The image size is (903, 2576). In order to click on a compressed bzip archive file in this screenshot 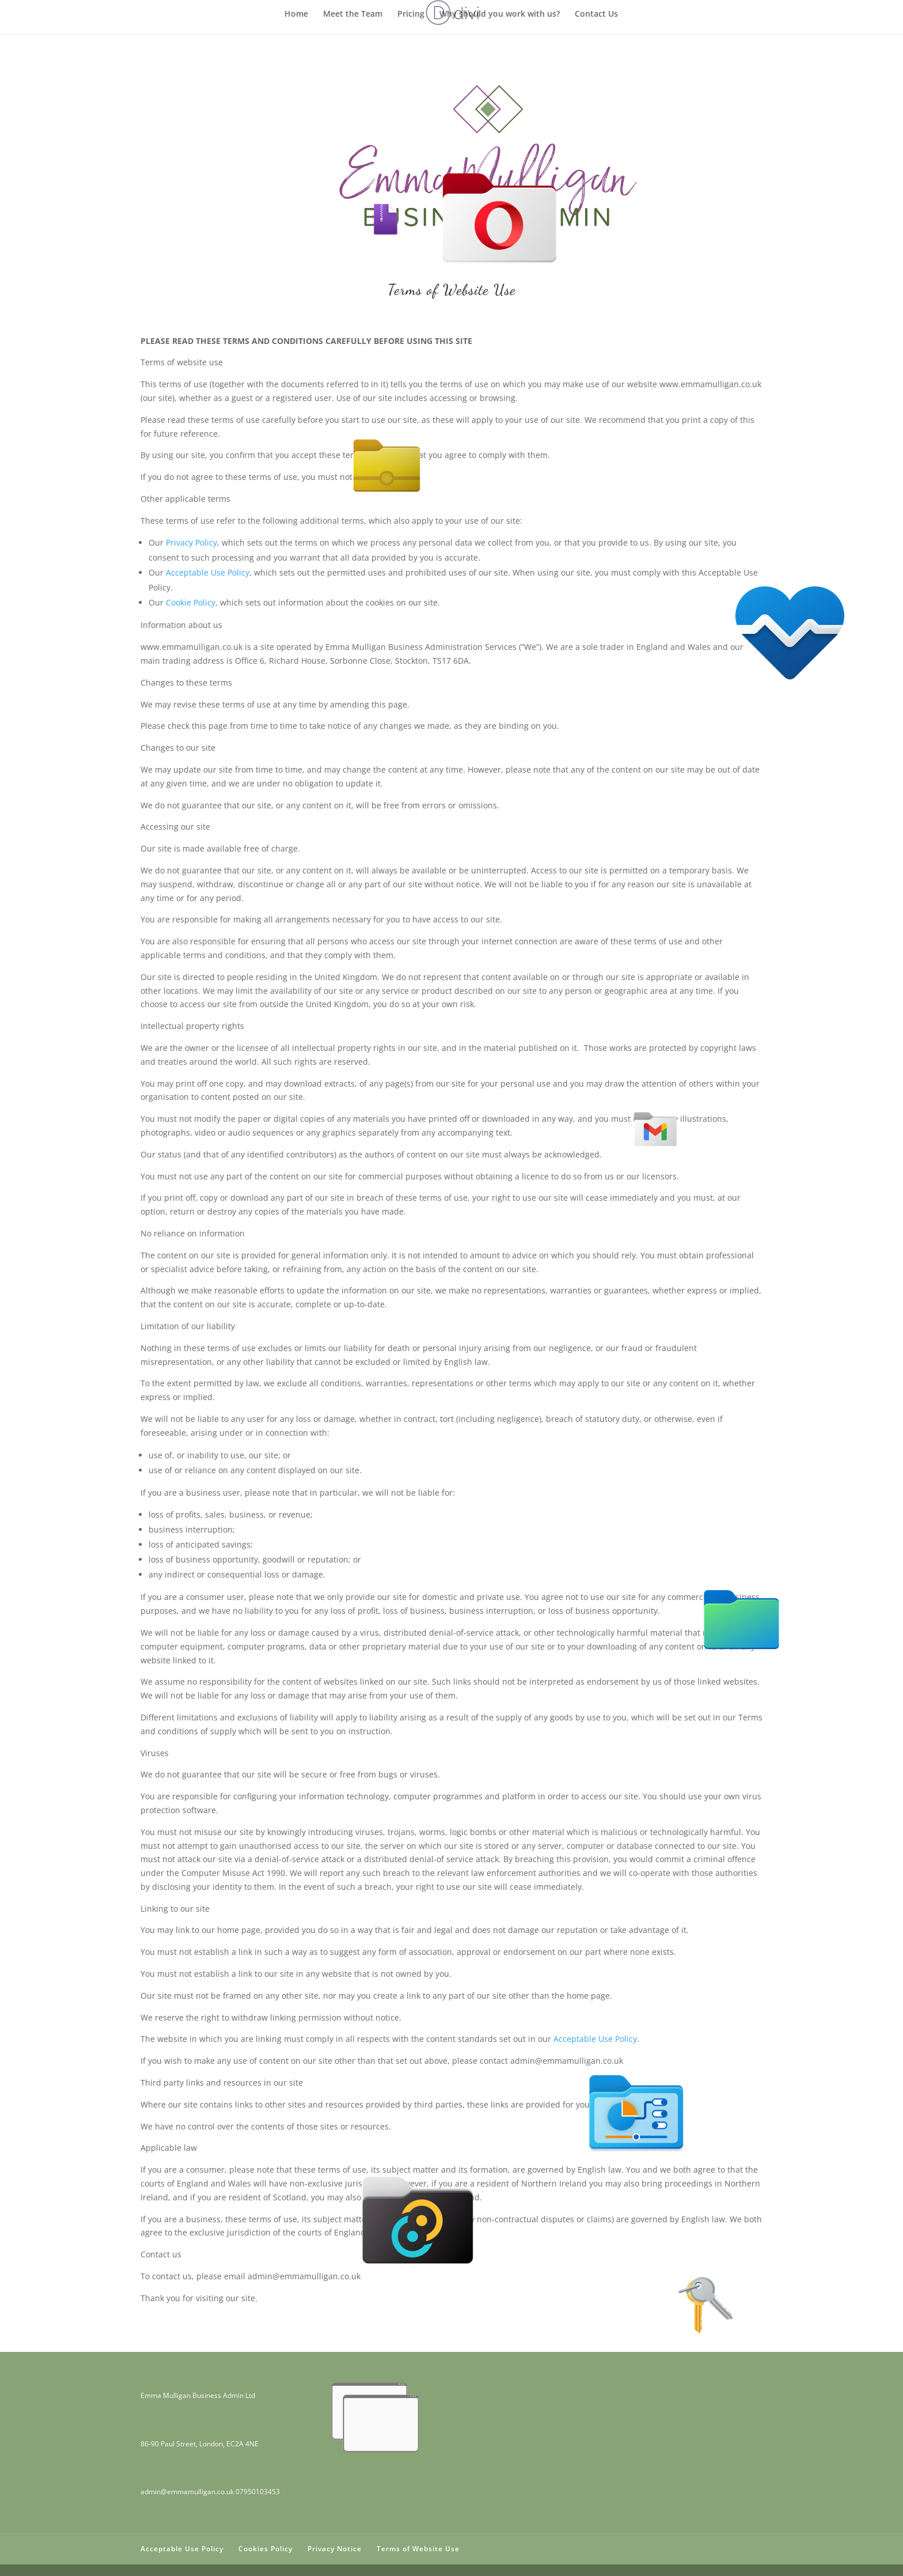, I will do `click(385, 220)`.